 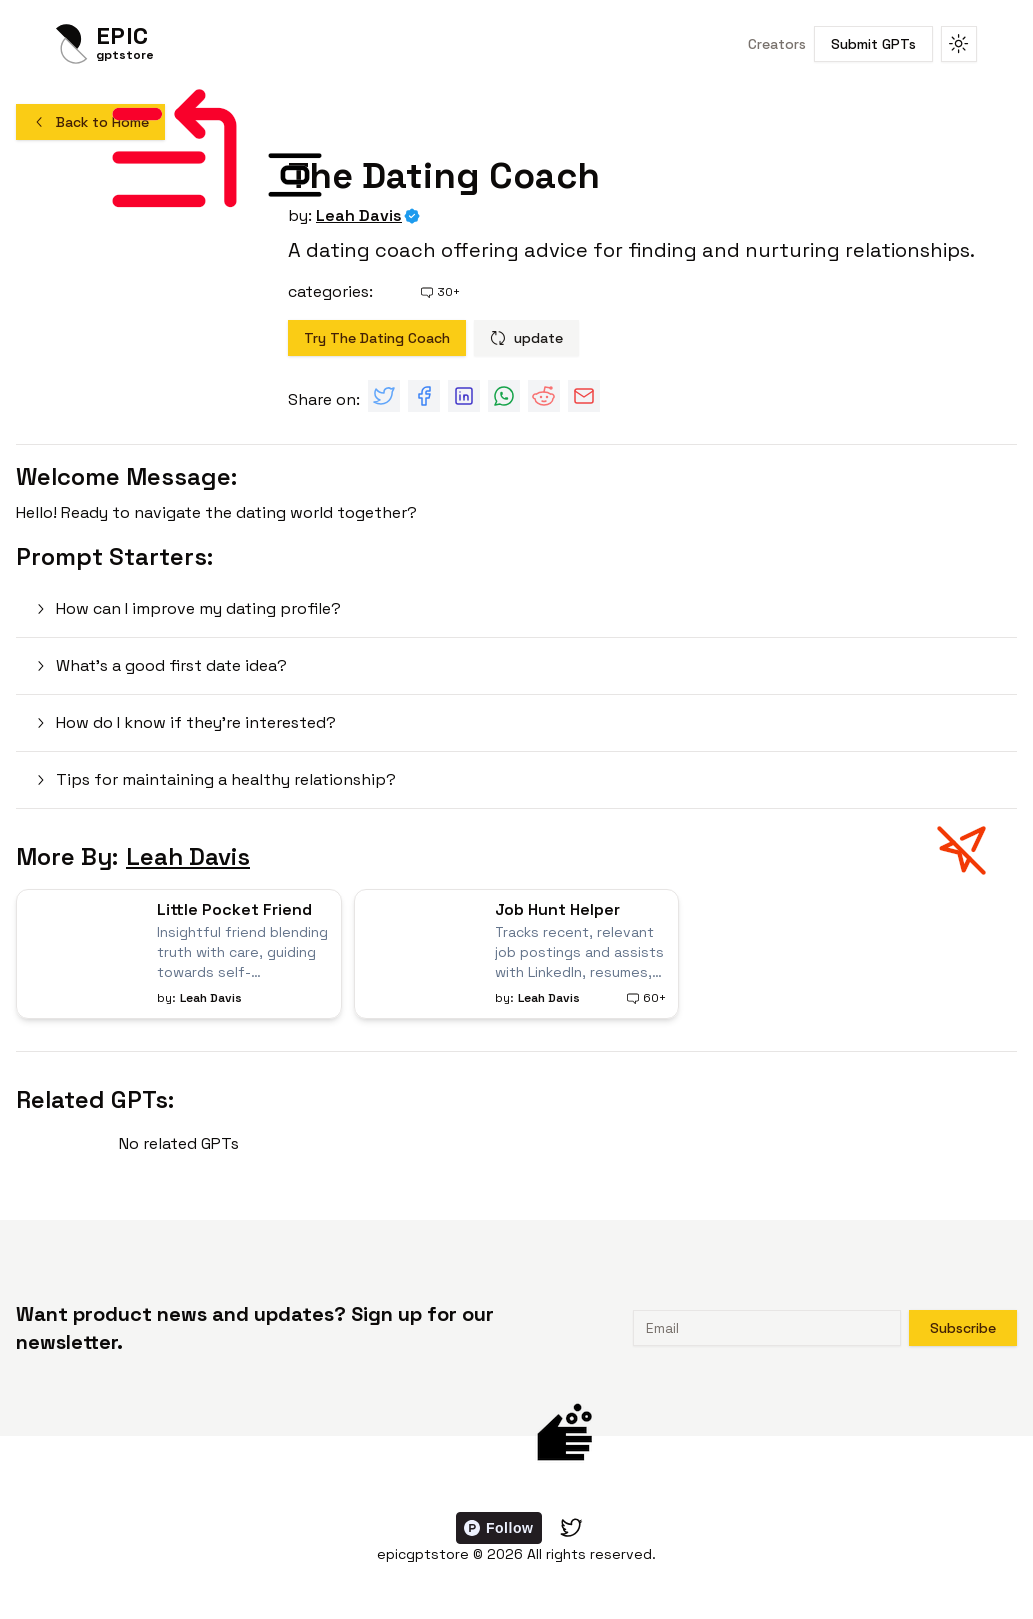 I want to click on indicates handwashing or hygiene facilities nearby, so click(x=566, y=1432).